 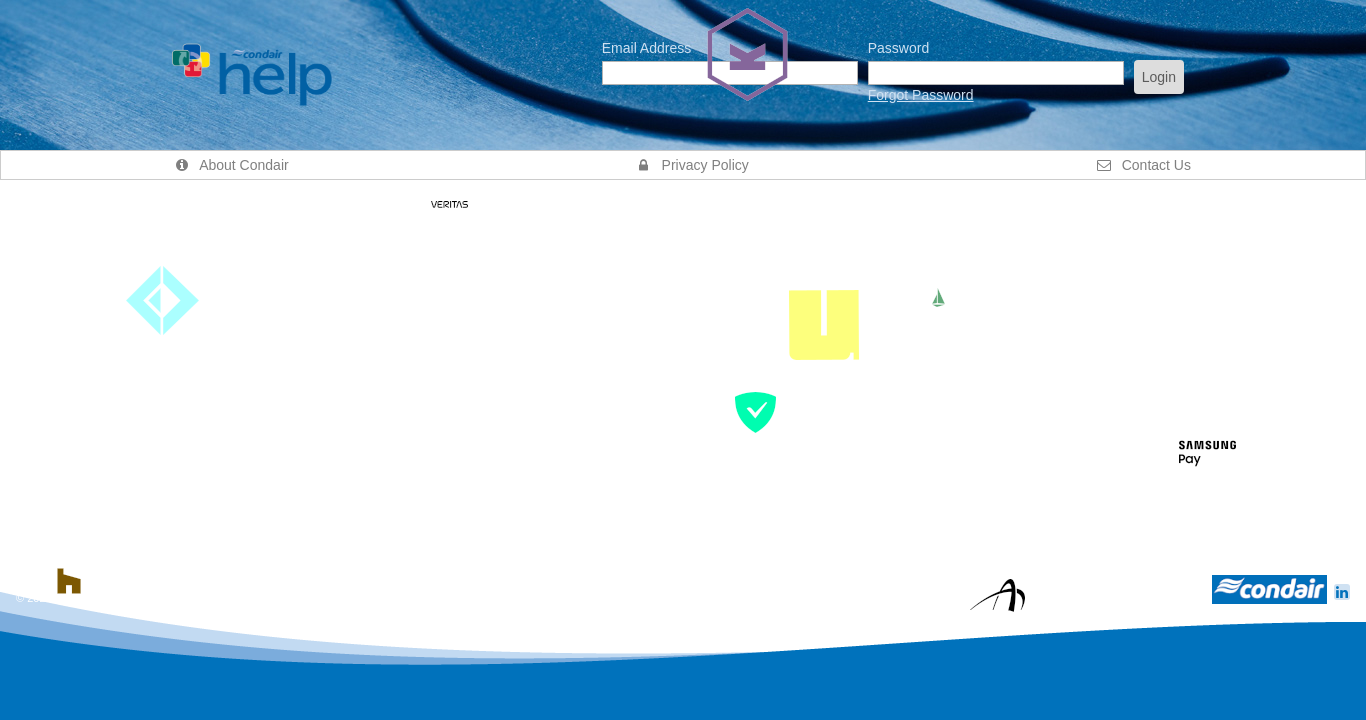 I want to click on open AdGuard ad-blocking settings, so click(x=755, y=412).